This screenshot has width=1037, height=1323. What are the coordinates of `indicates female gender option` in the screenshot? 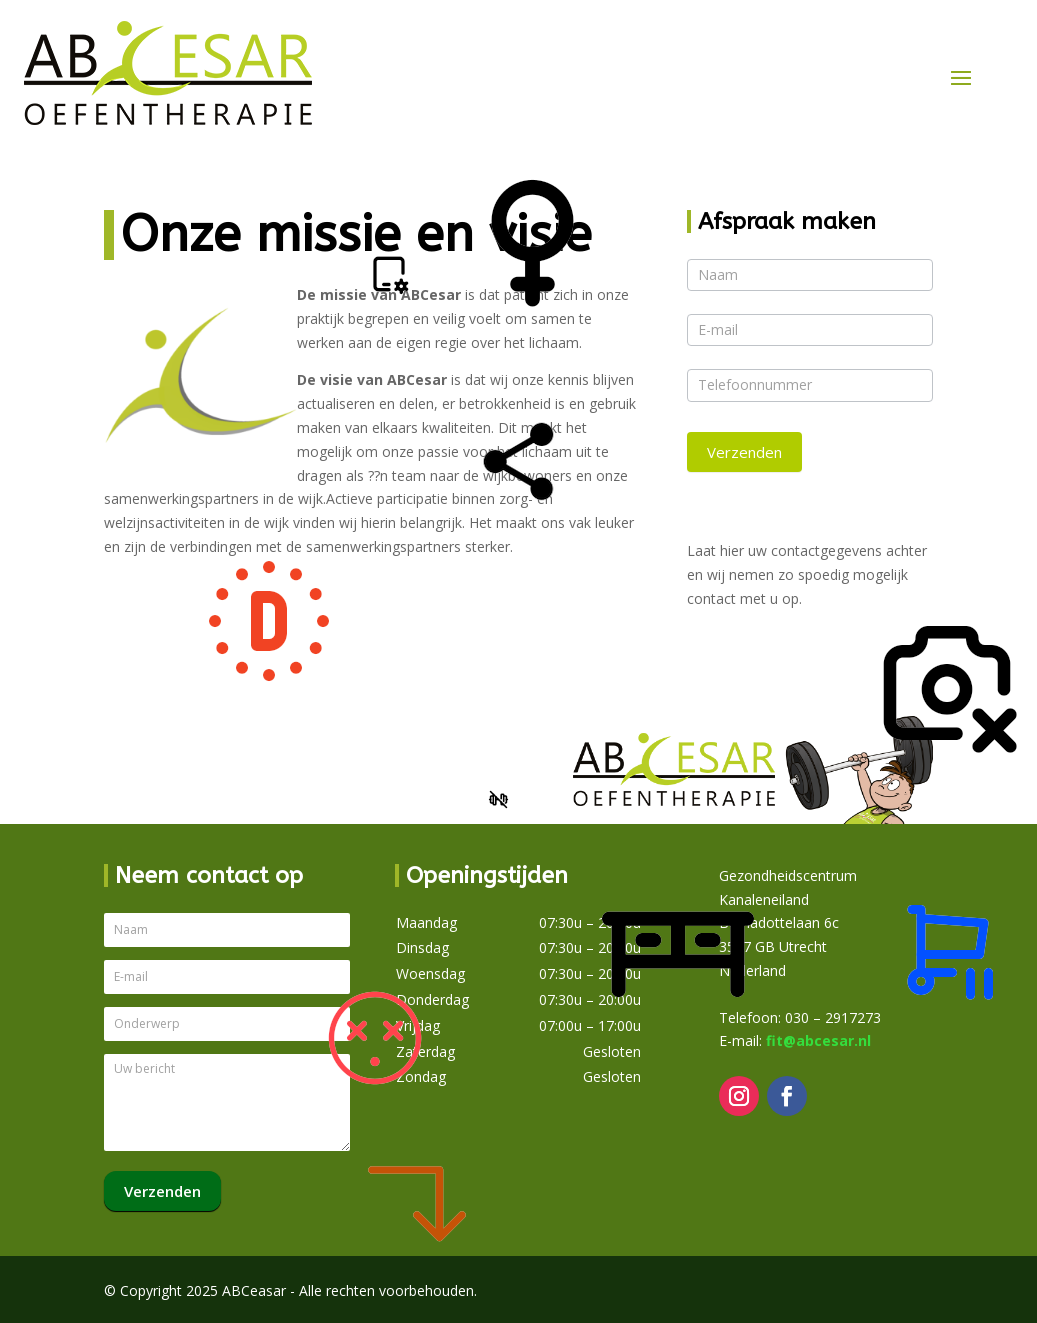 It's located at (532, 239).